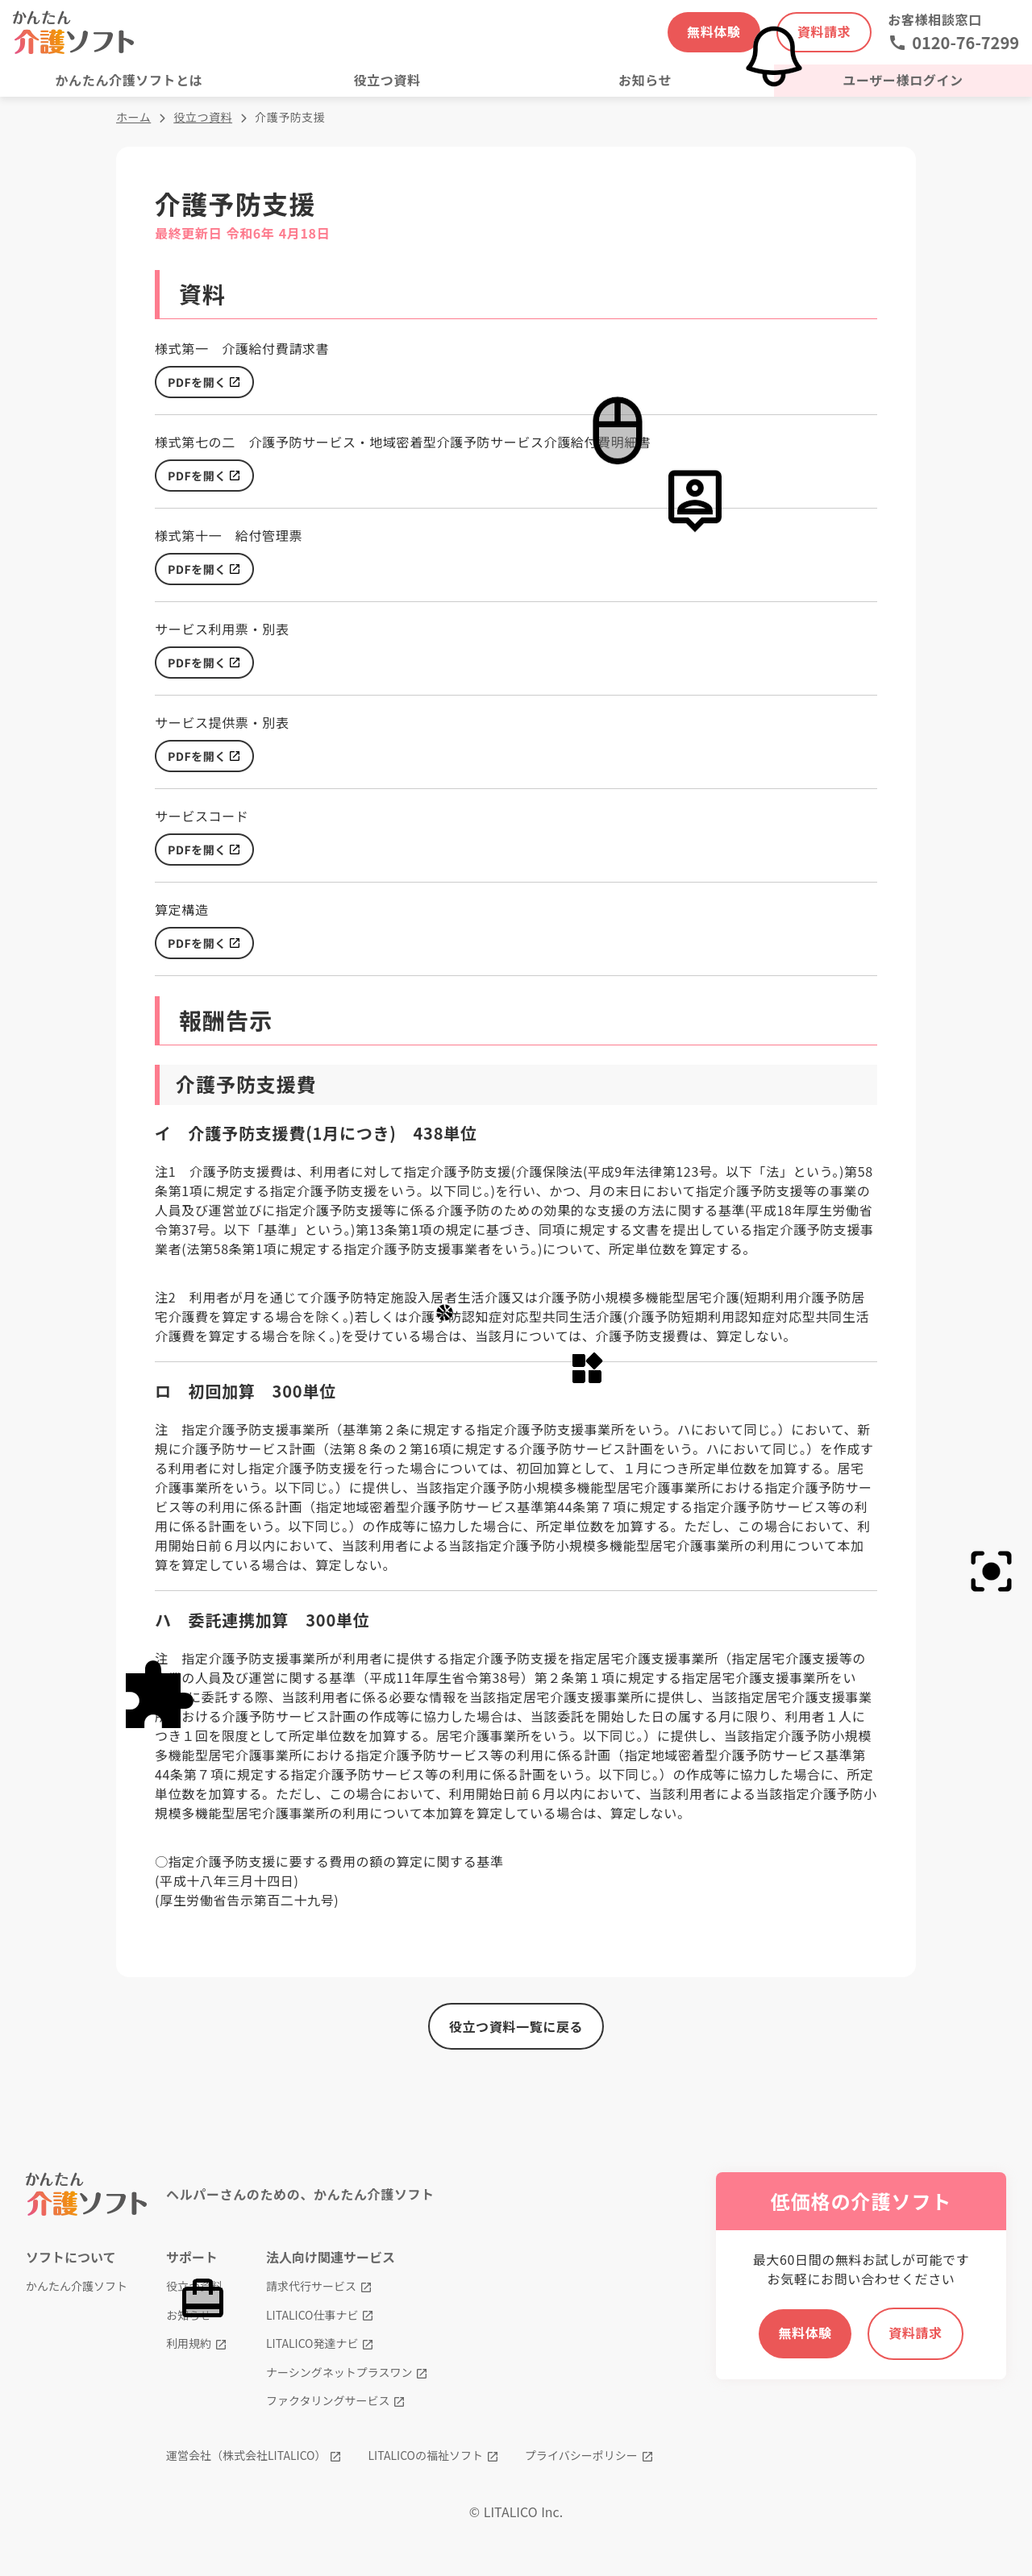 Image resolution: width=1032 pixels, height=2576 pixels. What do you see at coordinates (587, 1369) in the screenshot?
I see `access widgets or mini-apps` at bounding box center [587, 1369].